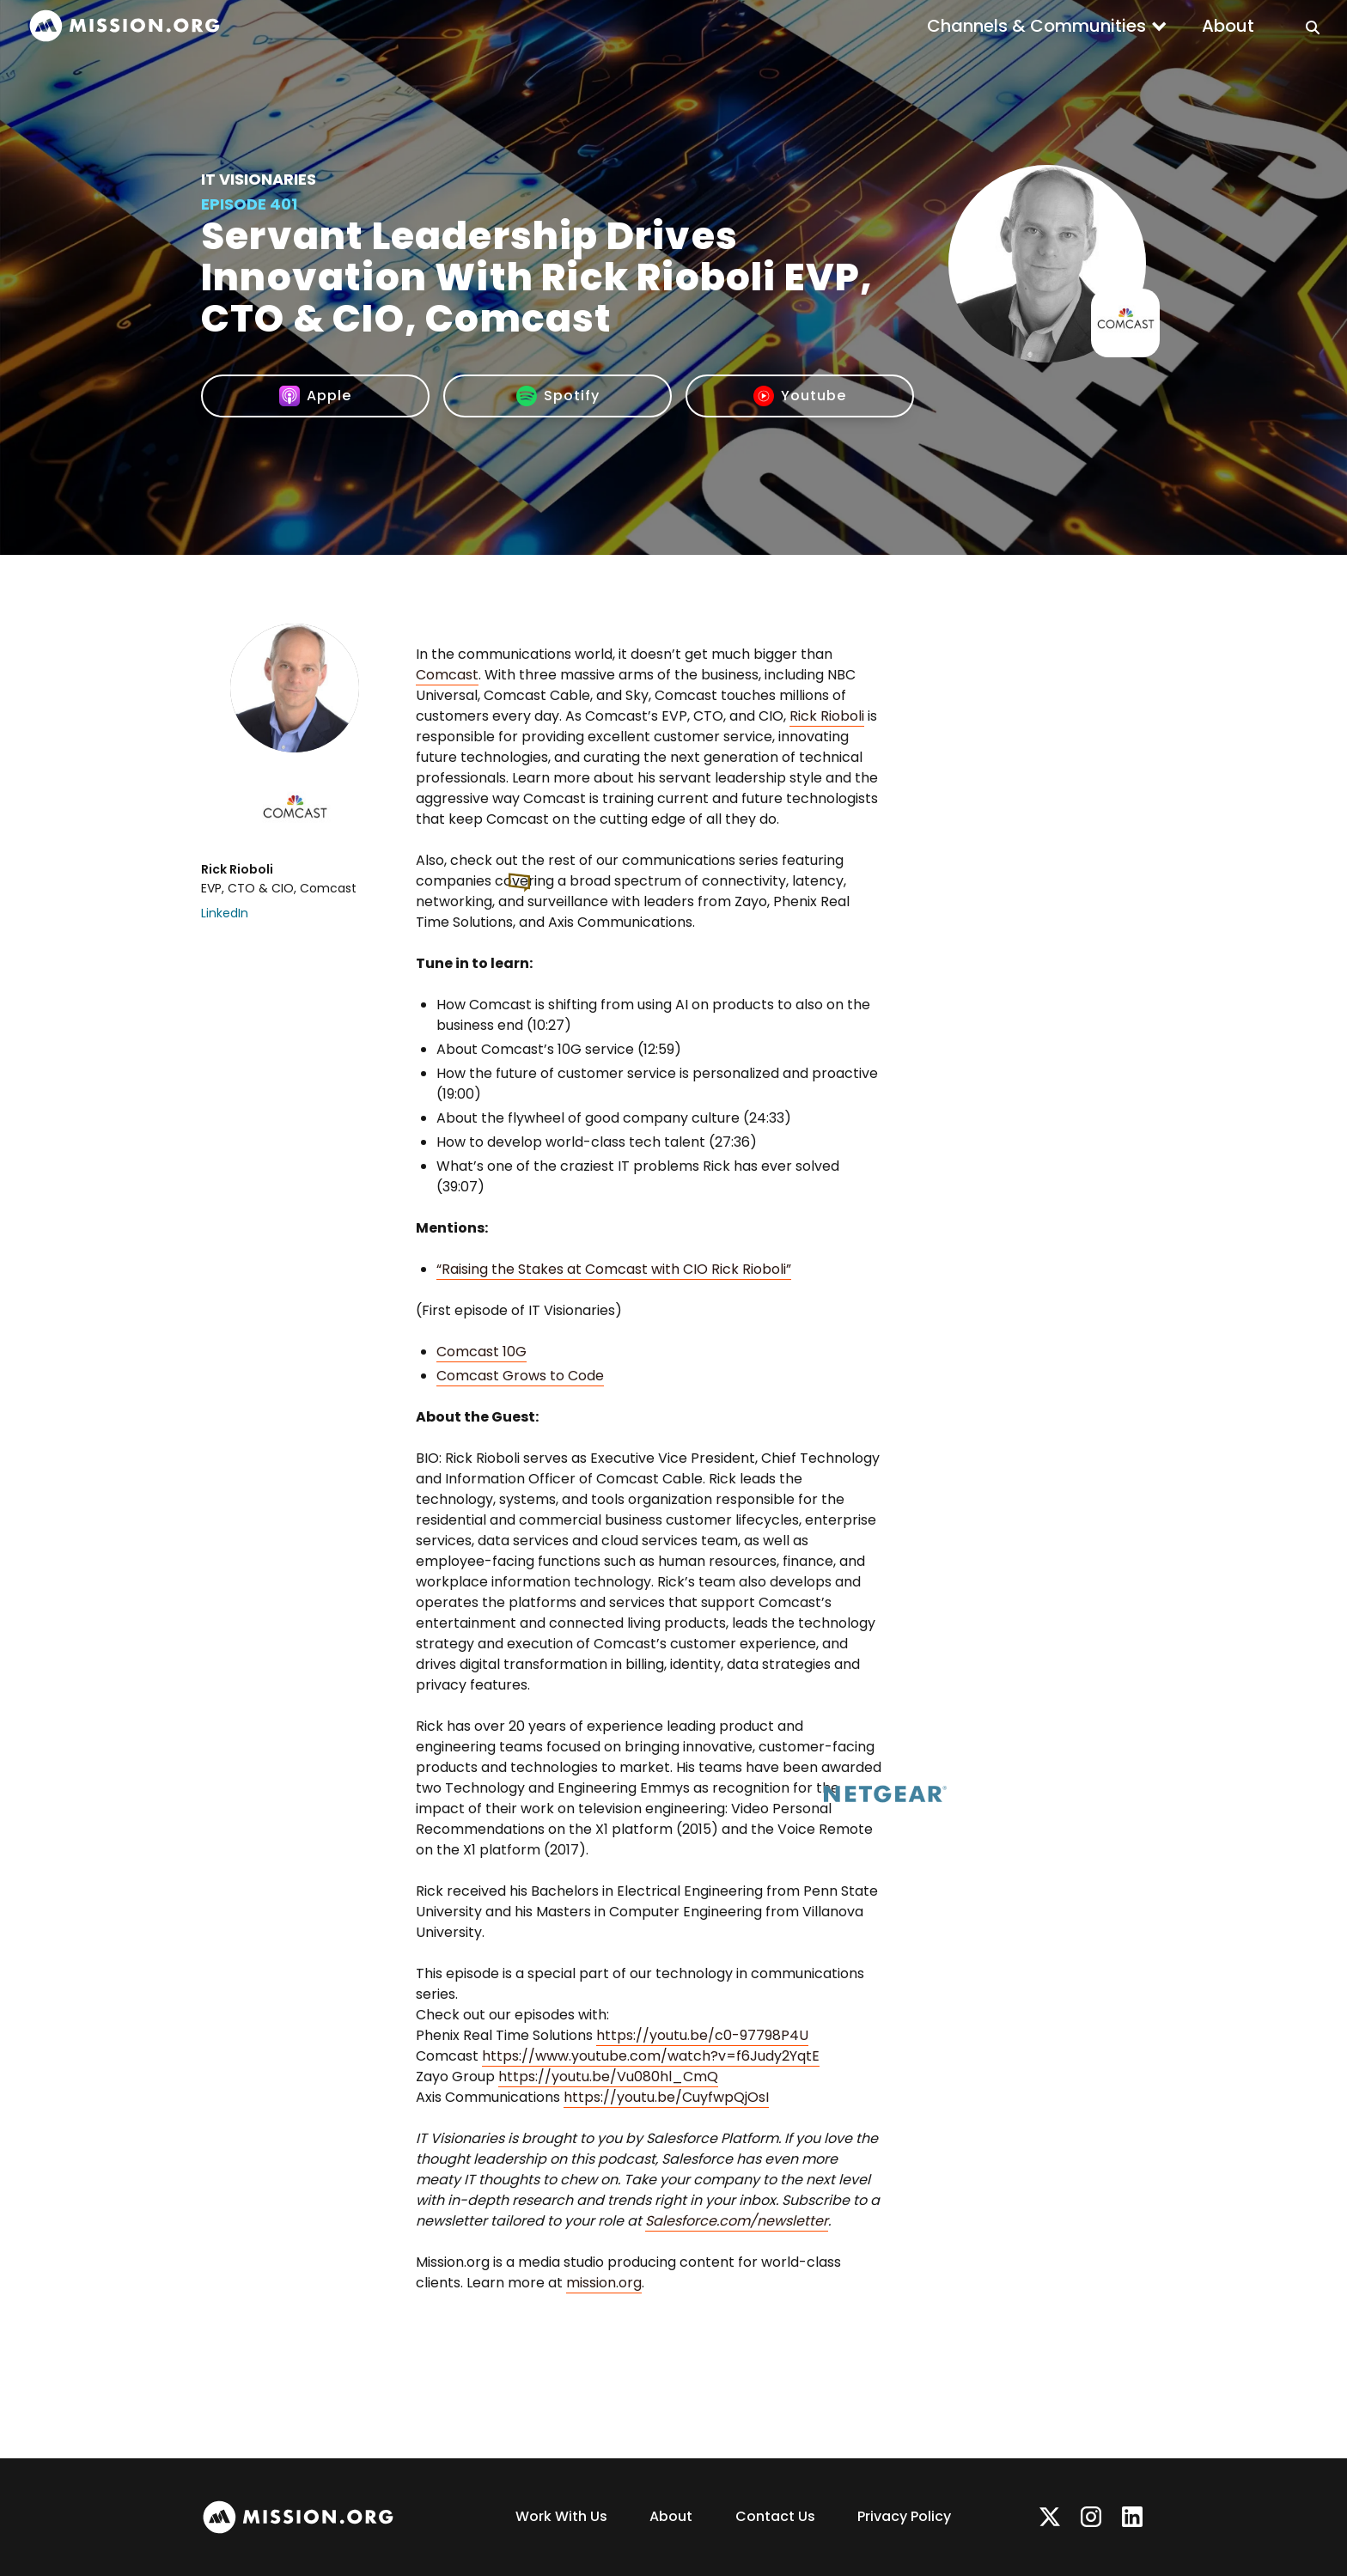  I want to click on netgear brand logo, so click(885, 1793).